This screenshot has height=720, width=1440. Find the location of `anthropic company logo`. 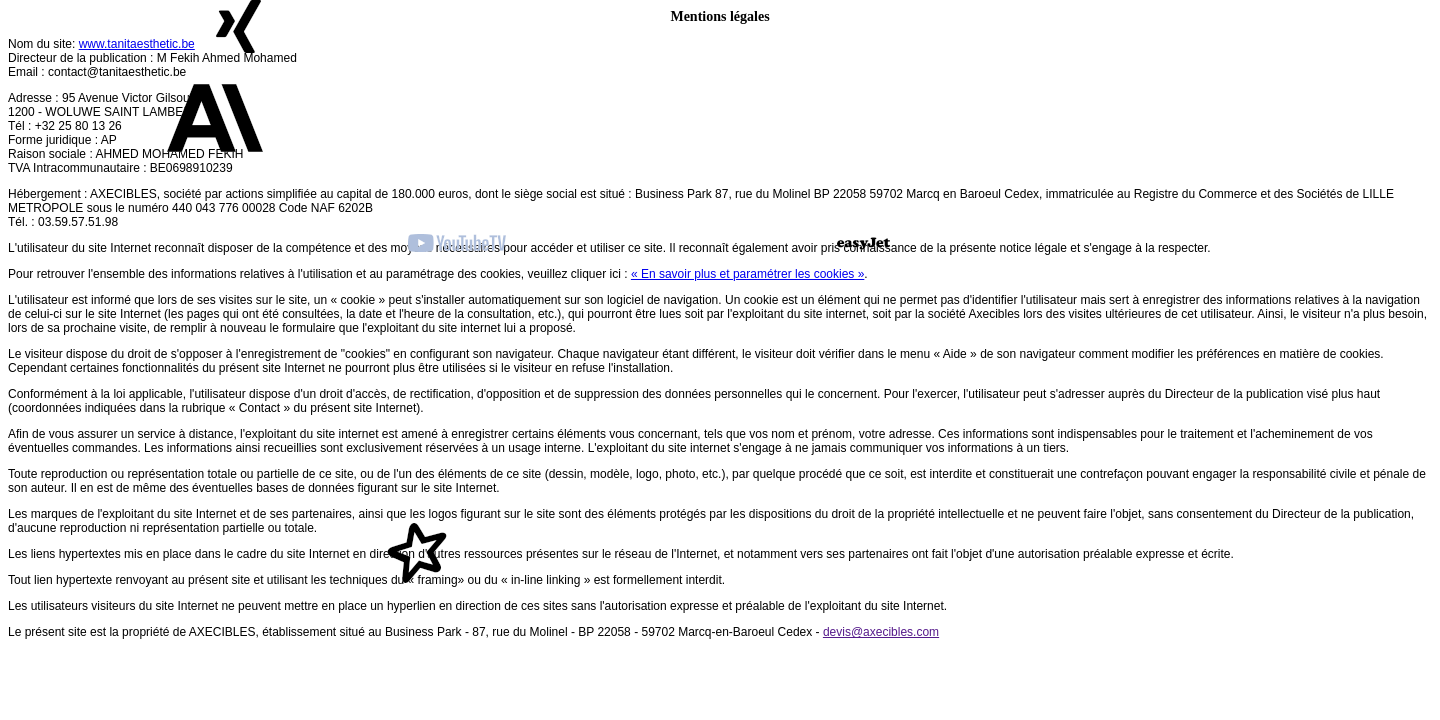

anthropic company logo is located at coordinates (215, 118).